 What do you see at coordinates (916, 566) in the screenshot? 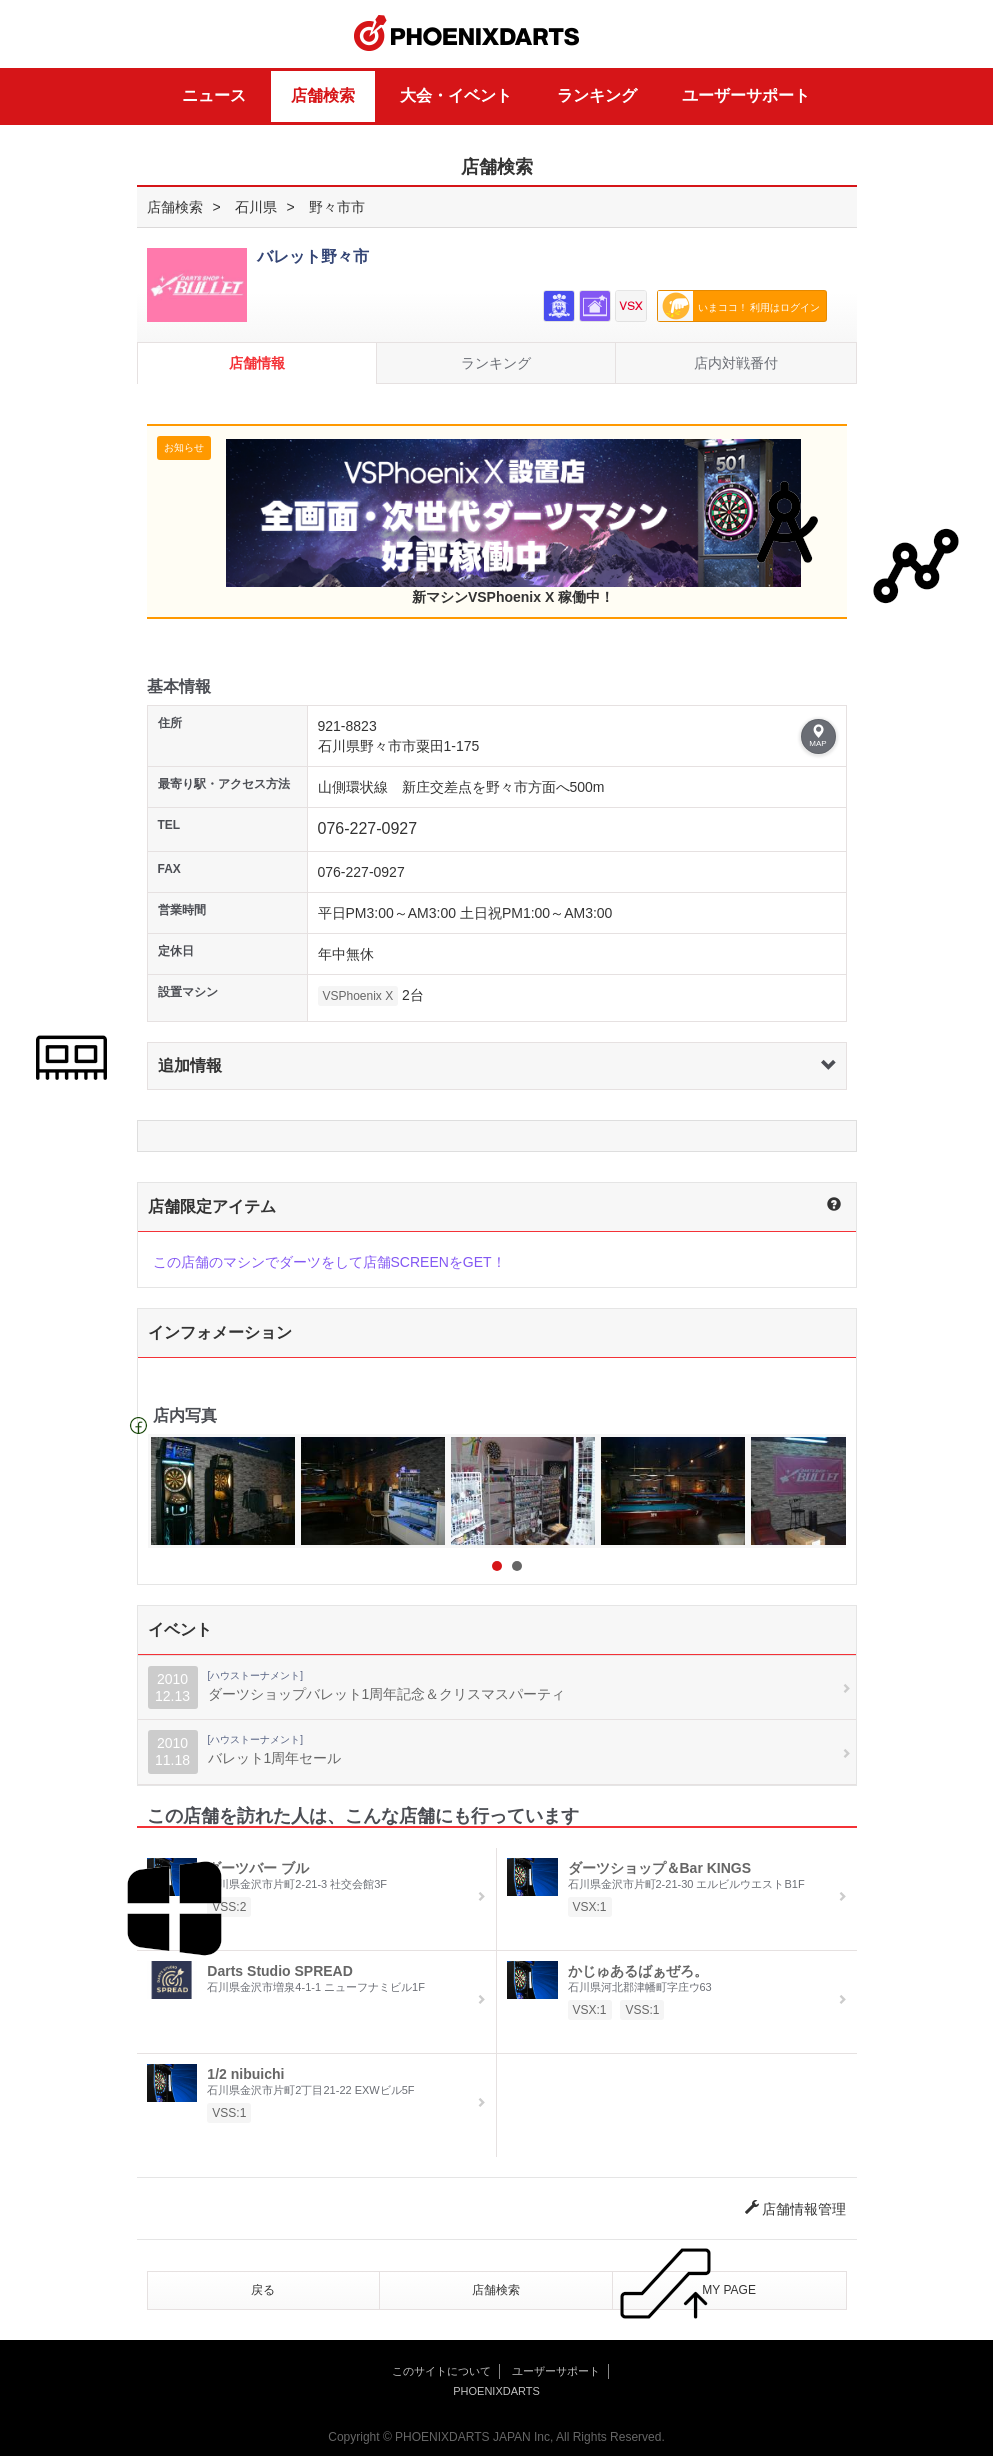
I see `view connected data points or nodes` at bounding box center [916, 566].